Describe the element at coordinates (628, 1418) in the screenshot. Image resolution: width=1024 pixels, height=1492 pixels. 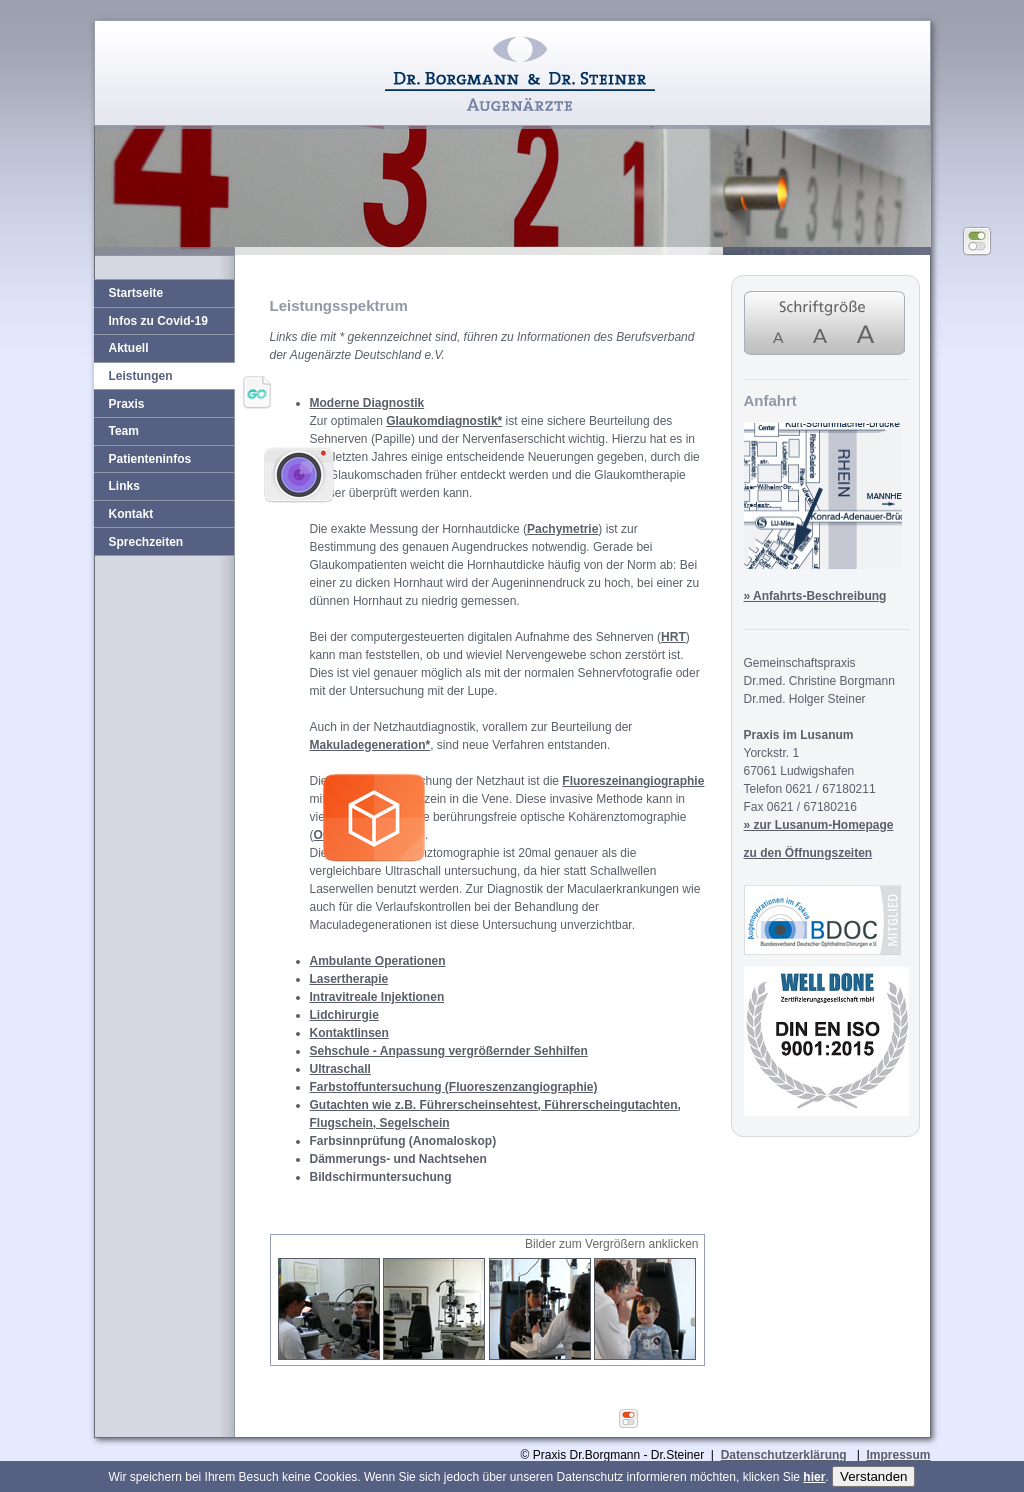
I see `open desktop preferences or settings` at that location.